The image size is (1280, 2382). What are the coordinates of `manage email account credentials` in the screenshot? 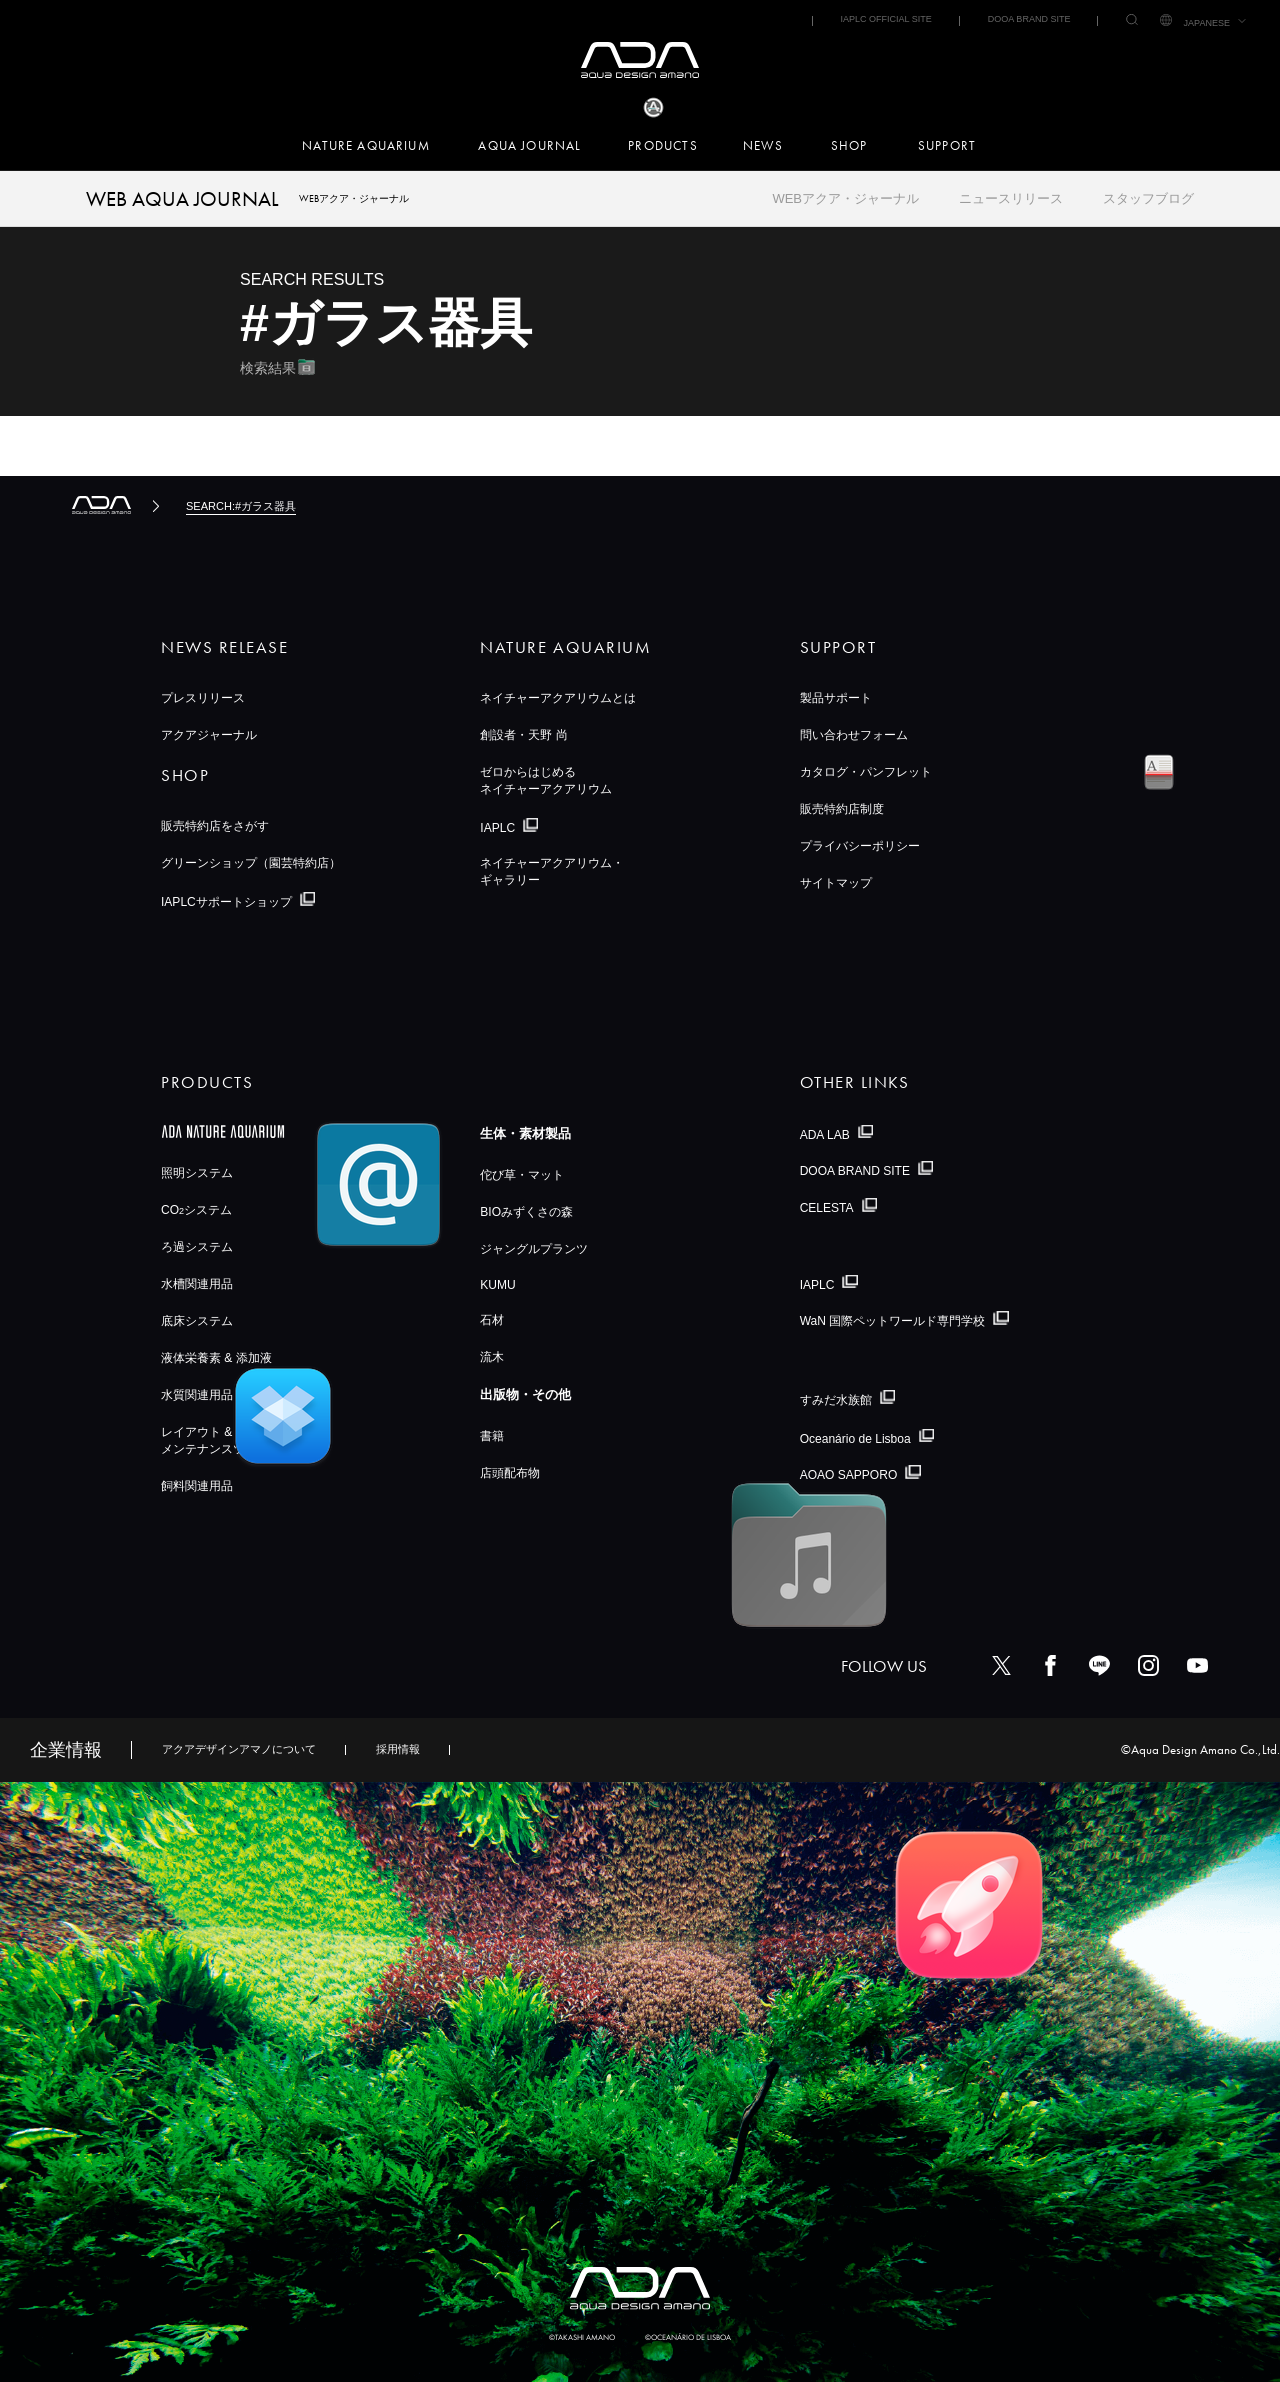 It's located at (378, 1184).